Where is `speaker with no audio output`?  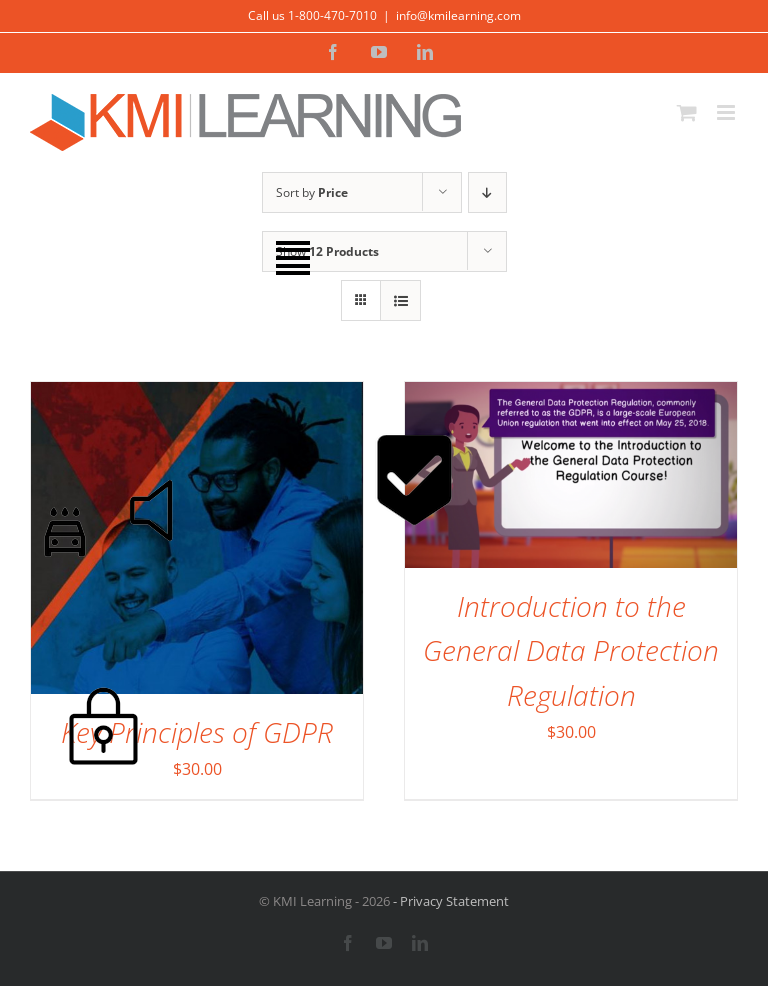 speaker with no audio output is located at coordinates (160, 510).